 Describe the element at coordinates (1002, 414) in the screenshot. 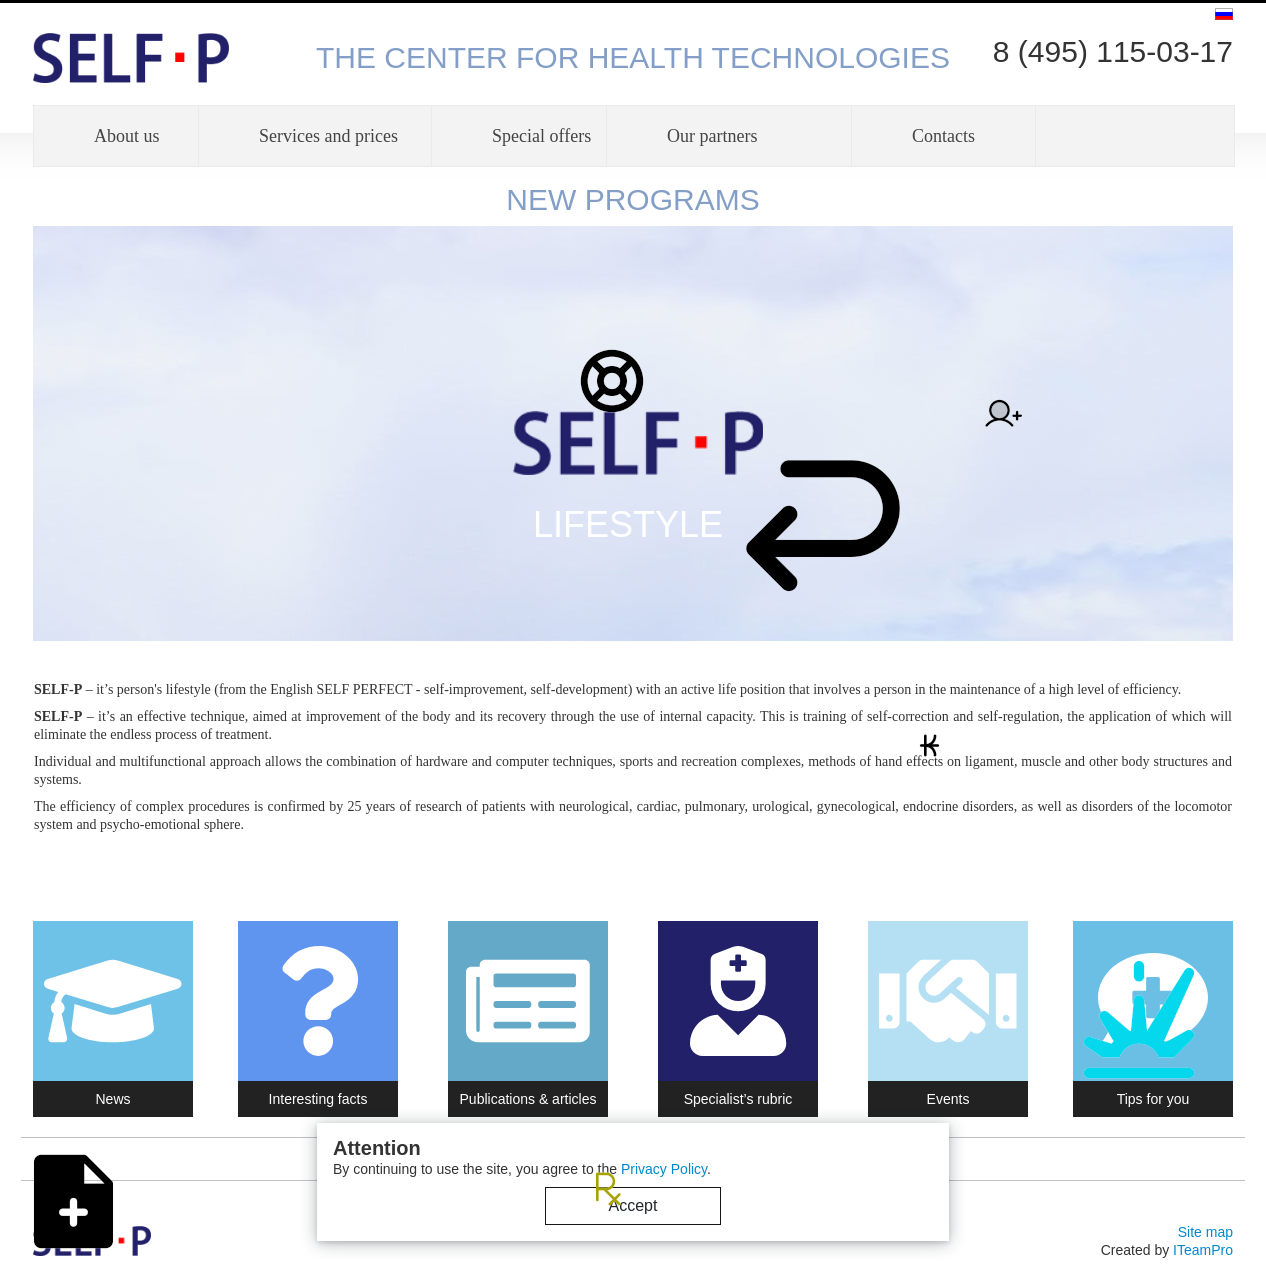

I see `add a new contact or friend` at that location.